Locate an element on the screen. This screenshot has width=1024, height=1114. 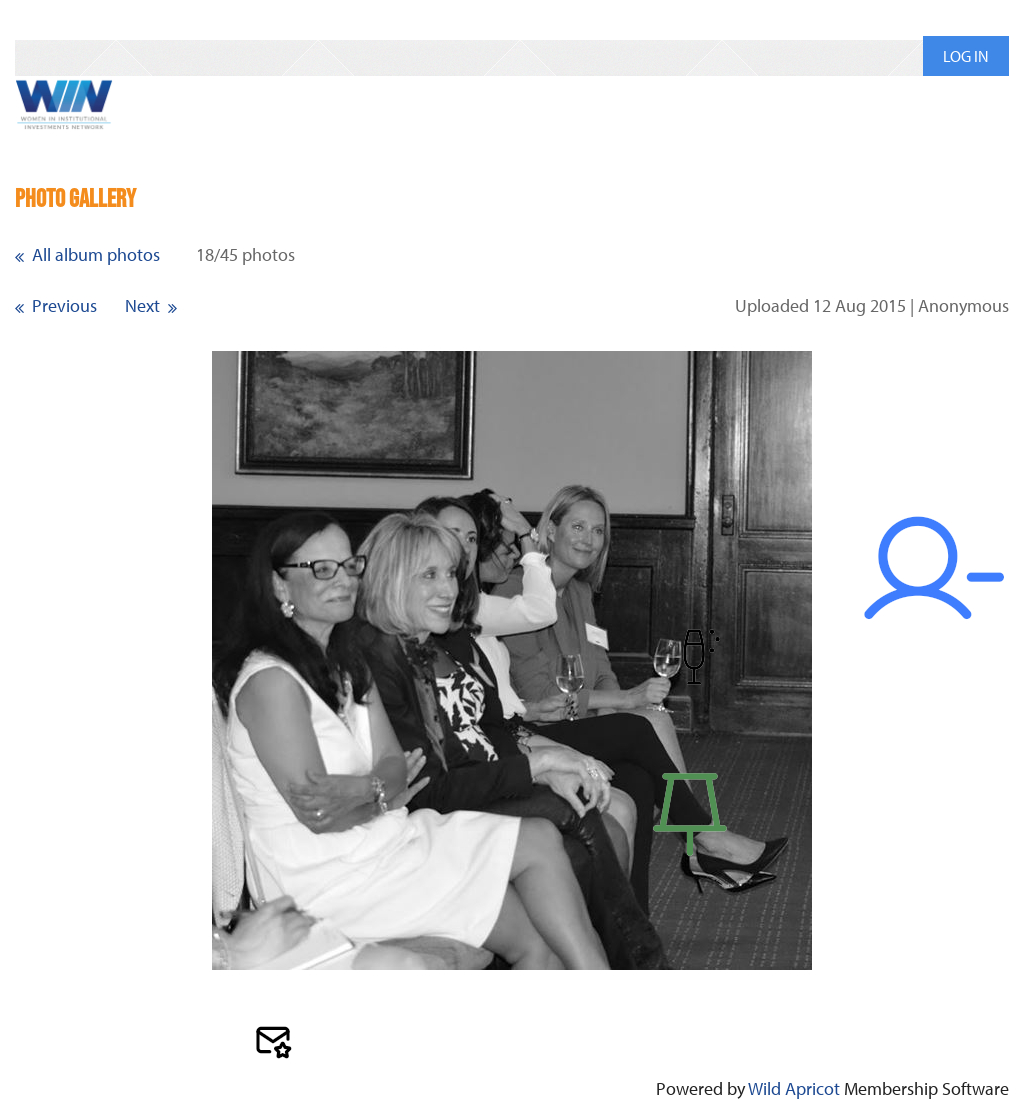
view starred or important emails is located at coordinates (273, 1040).